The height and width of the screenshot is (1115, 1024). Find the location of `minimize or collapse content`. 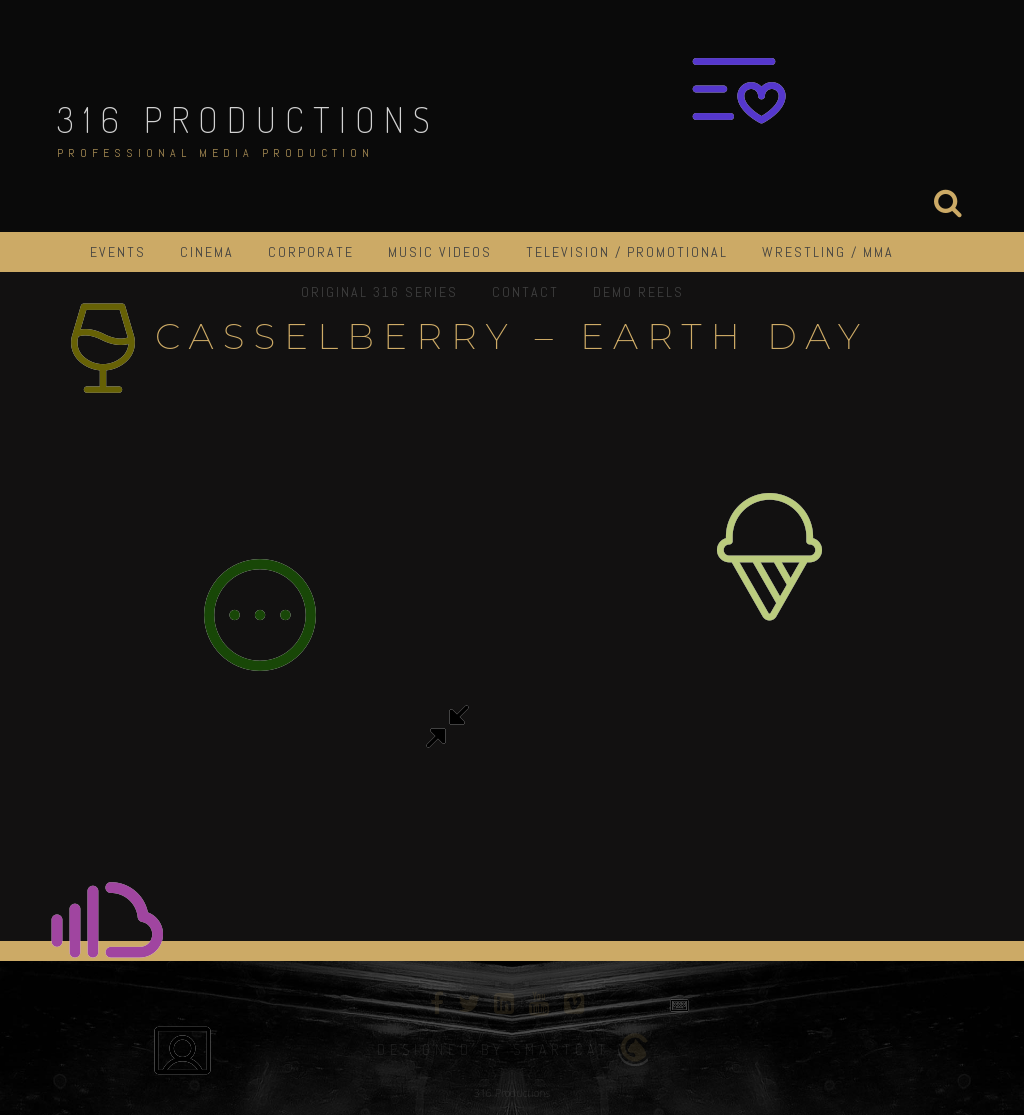

minimize or collapse content is located at coordinates (447, 726).